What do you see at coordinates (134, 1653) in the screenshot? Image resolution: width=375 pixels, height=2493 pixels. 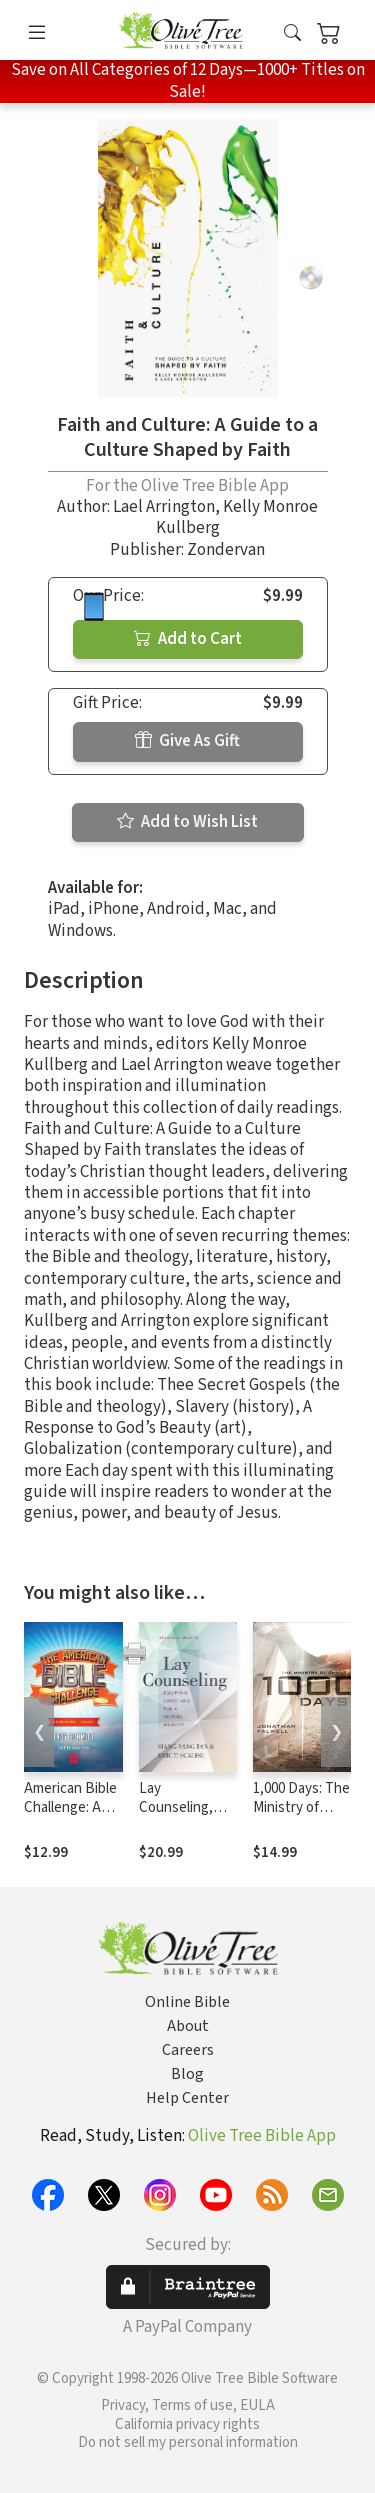 I see `print the current file or document` at bounding box center [134, 1653].